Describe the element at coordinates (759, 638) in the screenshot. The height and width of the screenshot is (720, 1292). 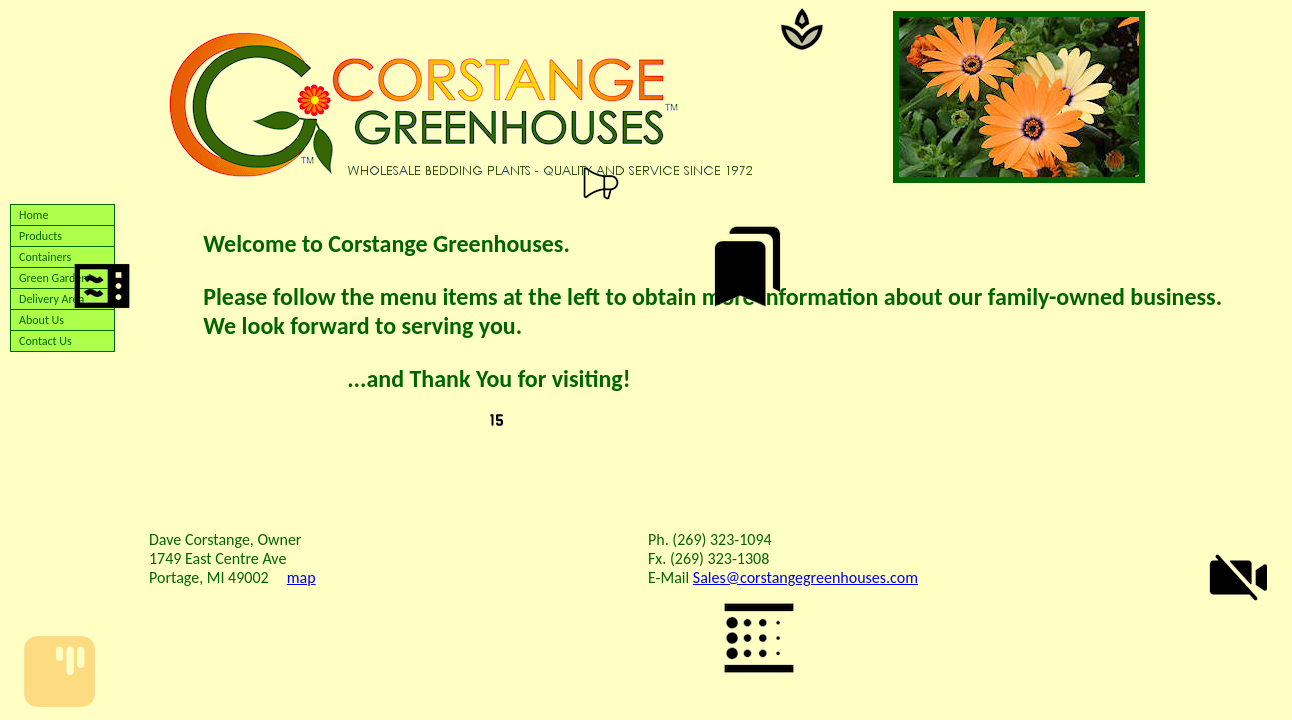
I see `apply linear blur effect to image` at that location.